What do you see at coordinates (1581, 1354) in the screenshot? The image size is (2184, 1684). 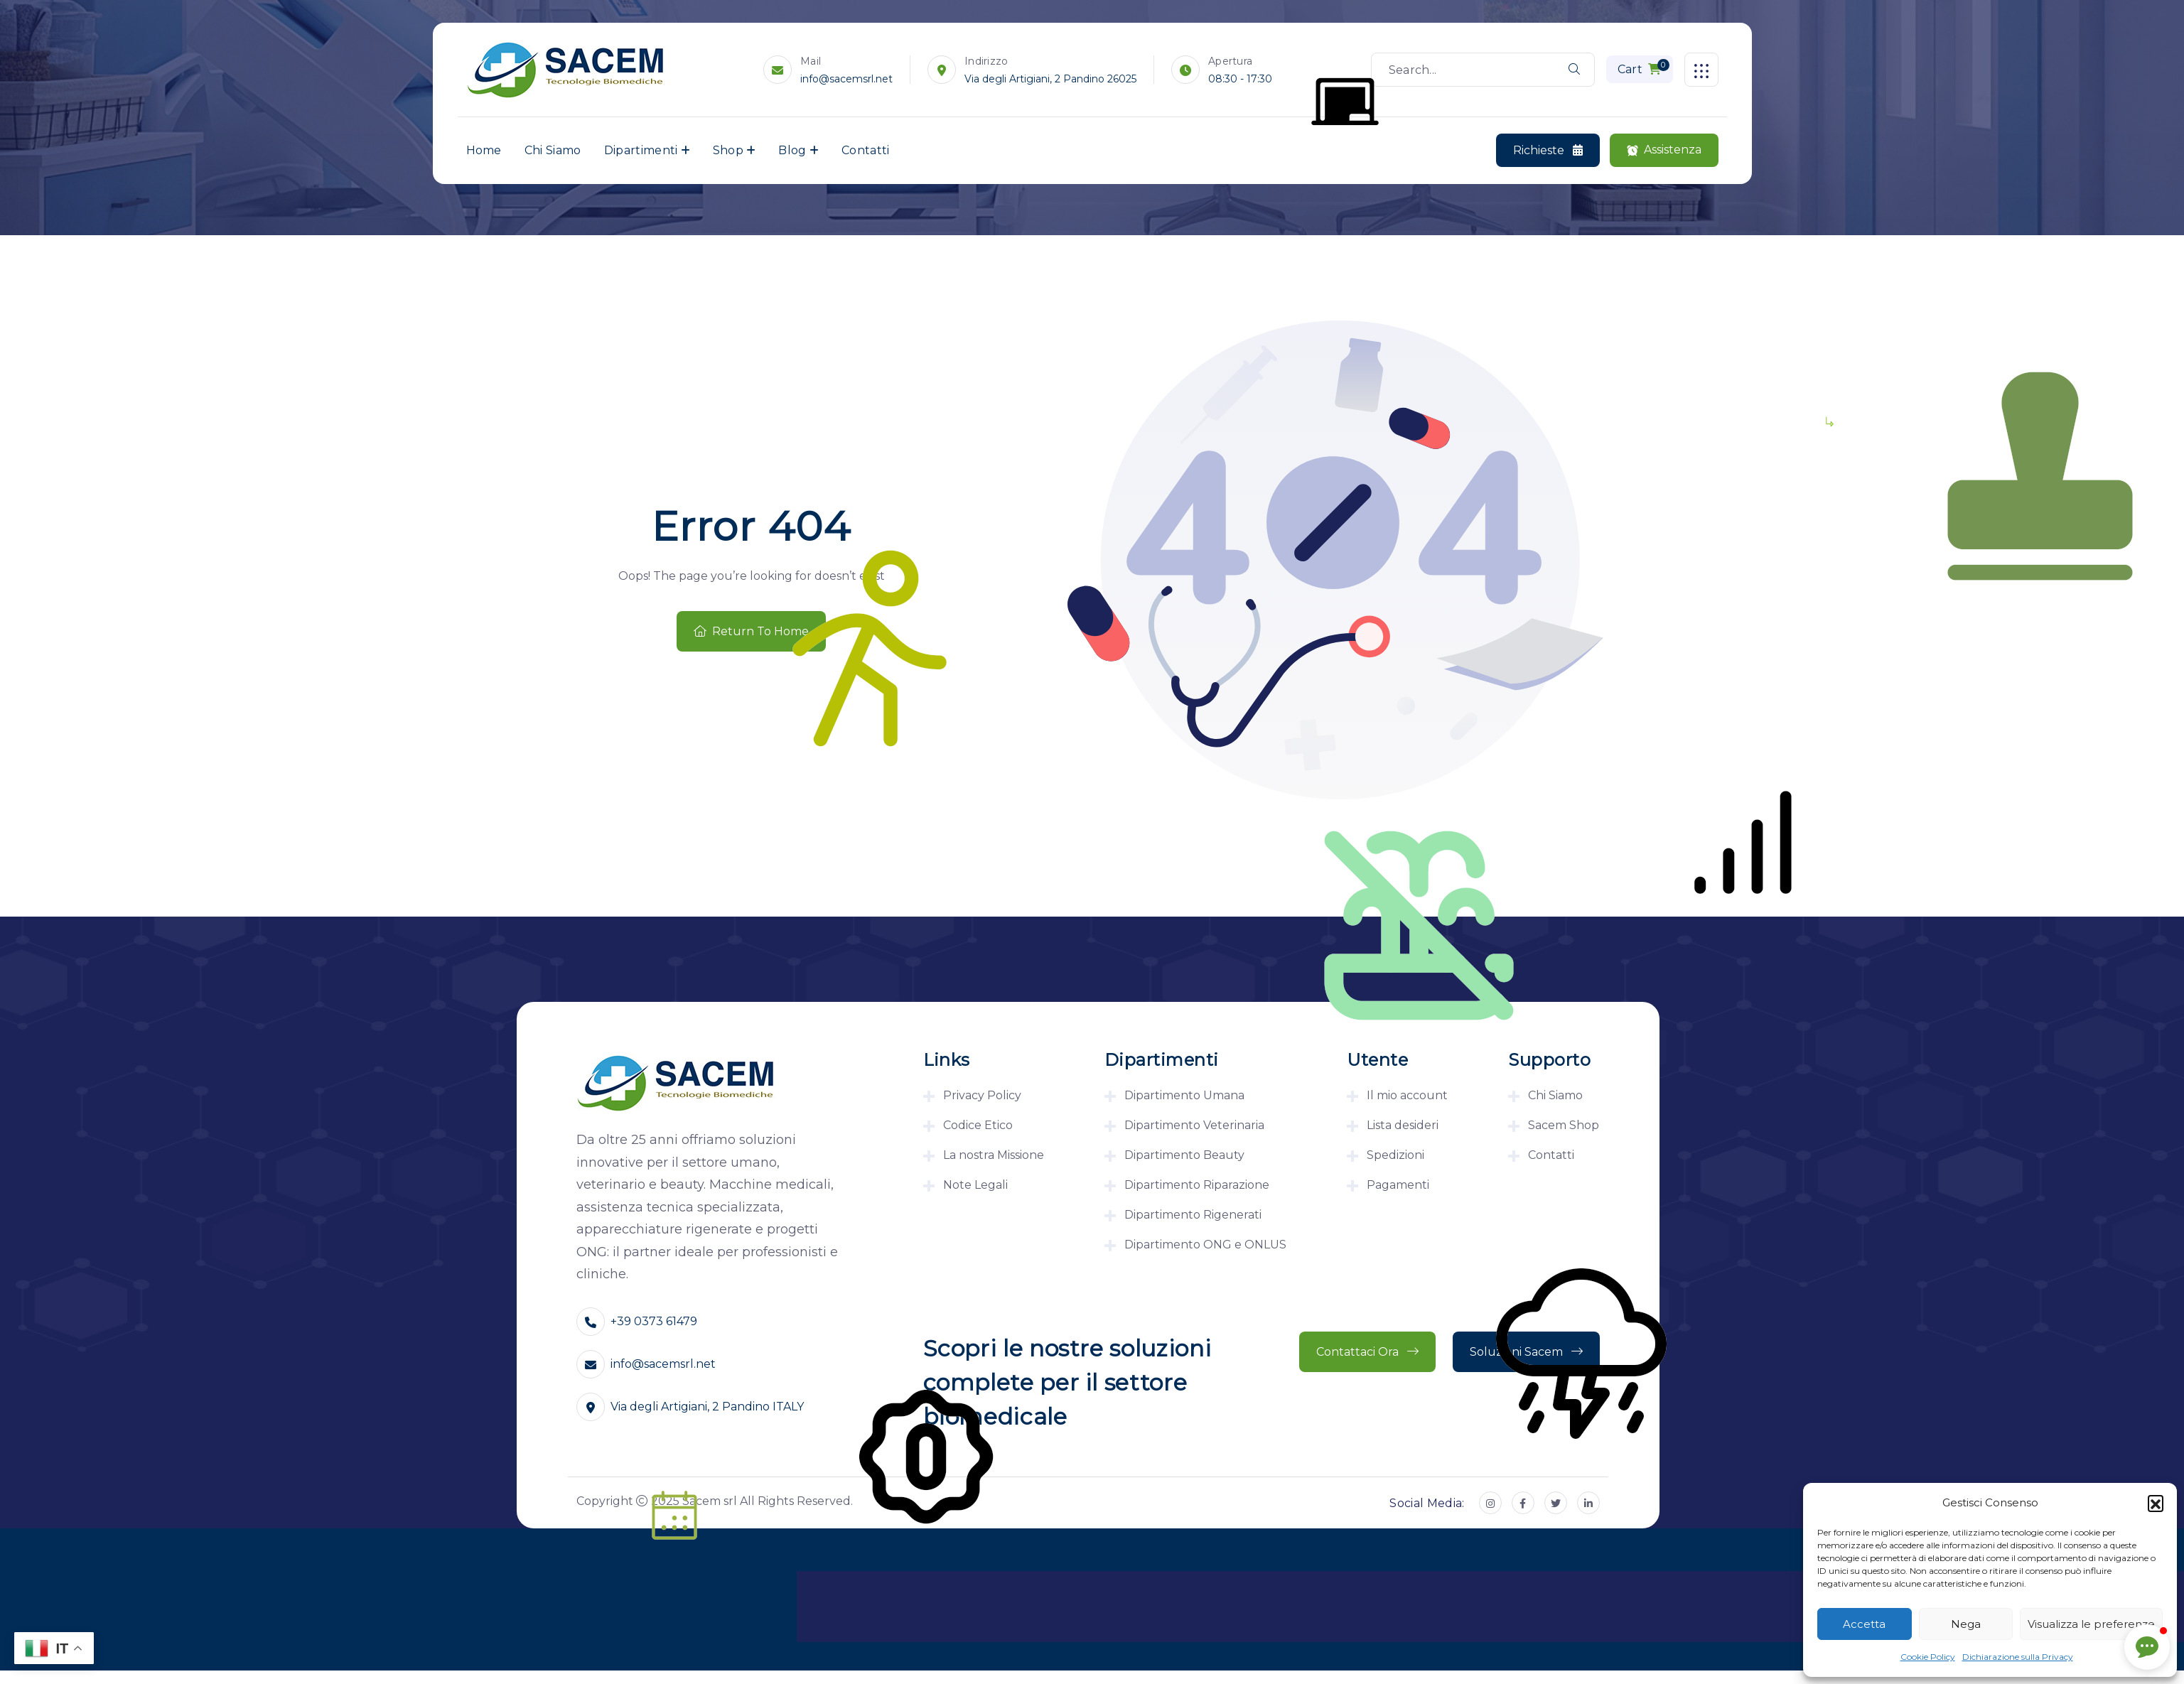 I see `indicates thunderstorm weather conditions` at bounding box center [1581, 1354].